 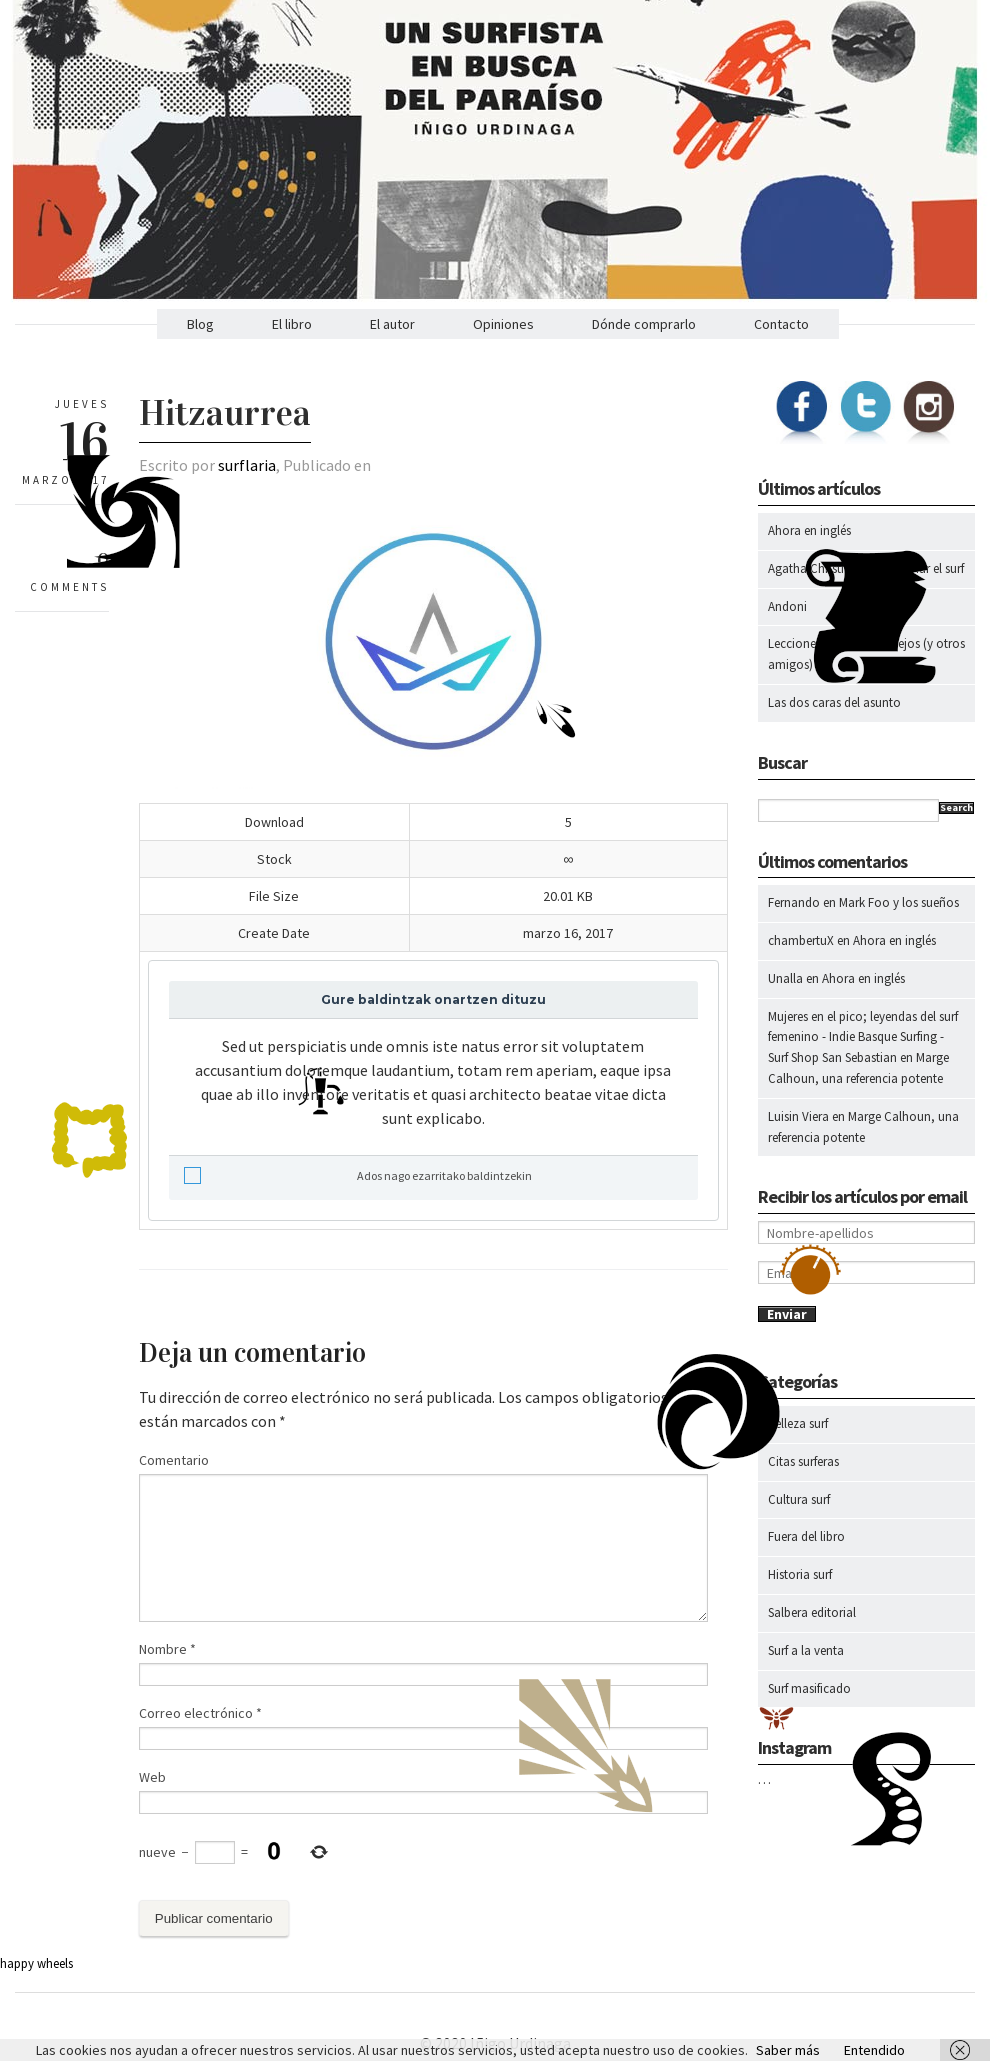 What do you see at coordinates (88, 1139) in the screenshot?
I see `indicates digestive or gastrointestinal health tracking` at bounding box center [88, 1139].